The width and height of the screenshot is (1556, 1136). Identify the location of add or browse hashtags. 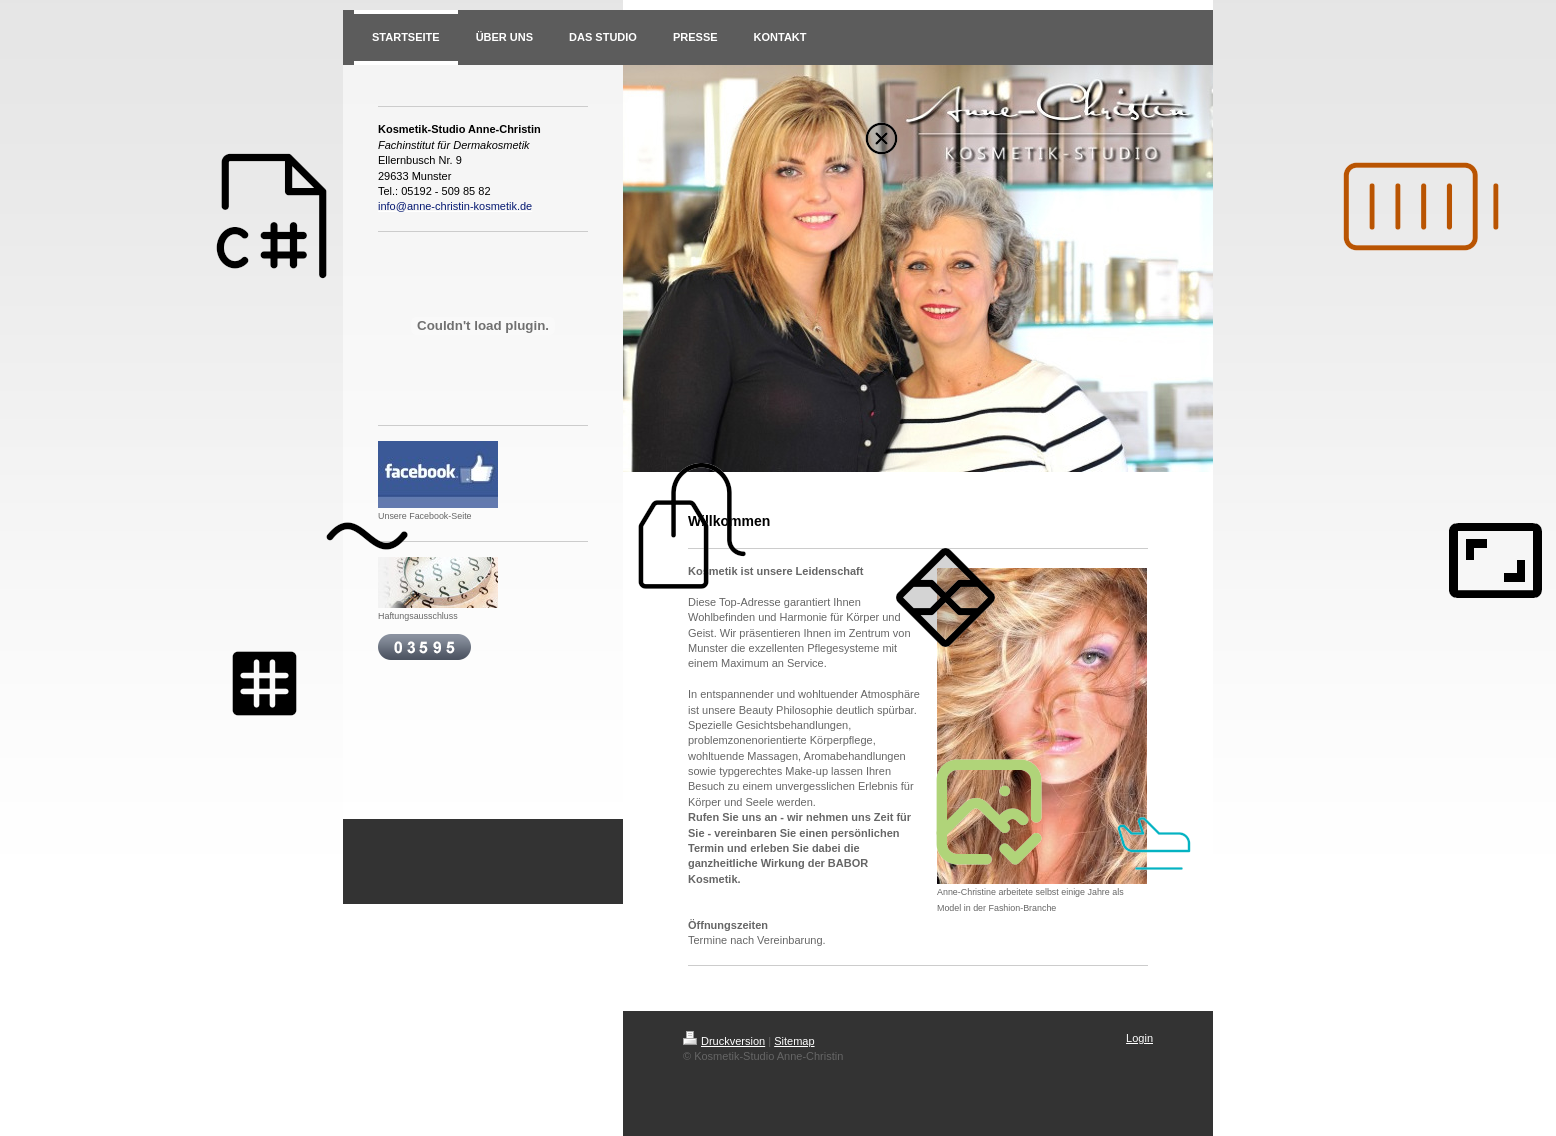
(264, 683).